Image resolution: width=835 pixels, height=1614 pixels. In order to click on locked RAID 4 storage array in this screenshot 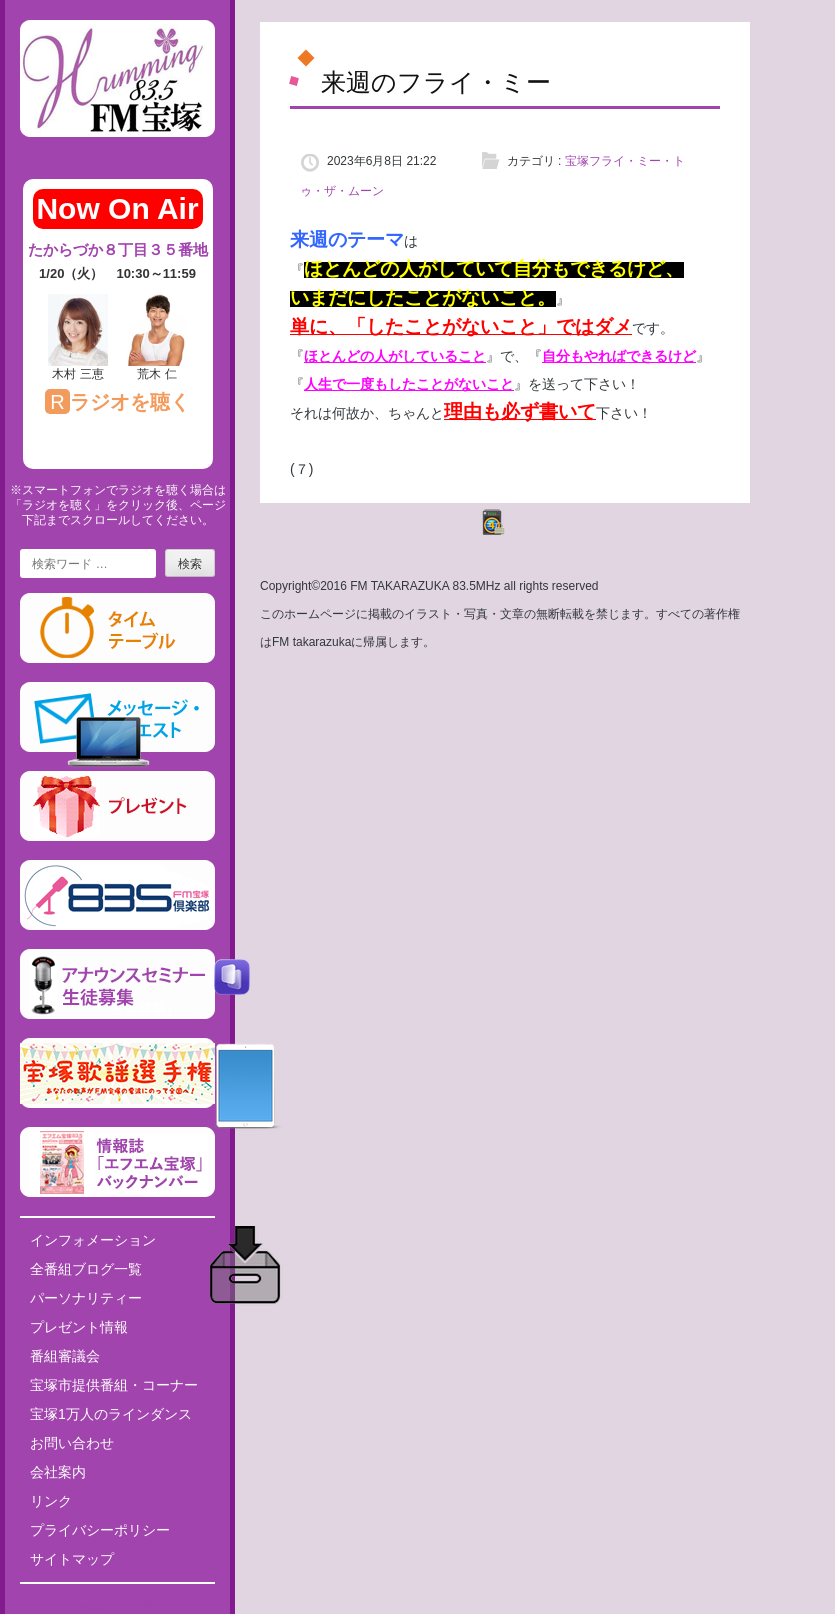, I will do `click(492, 522)`.